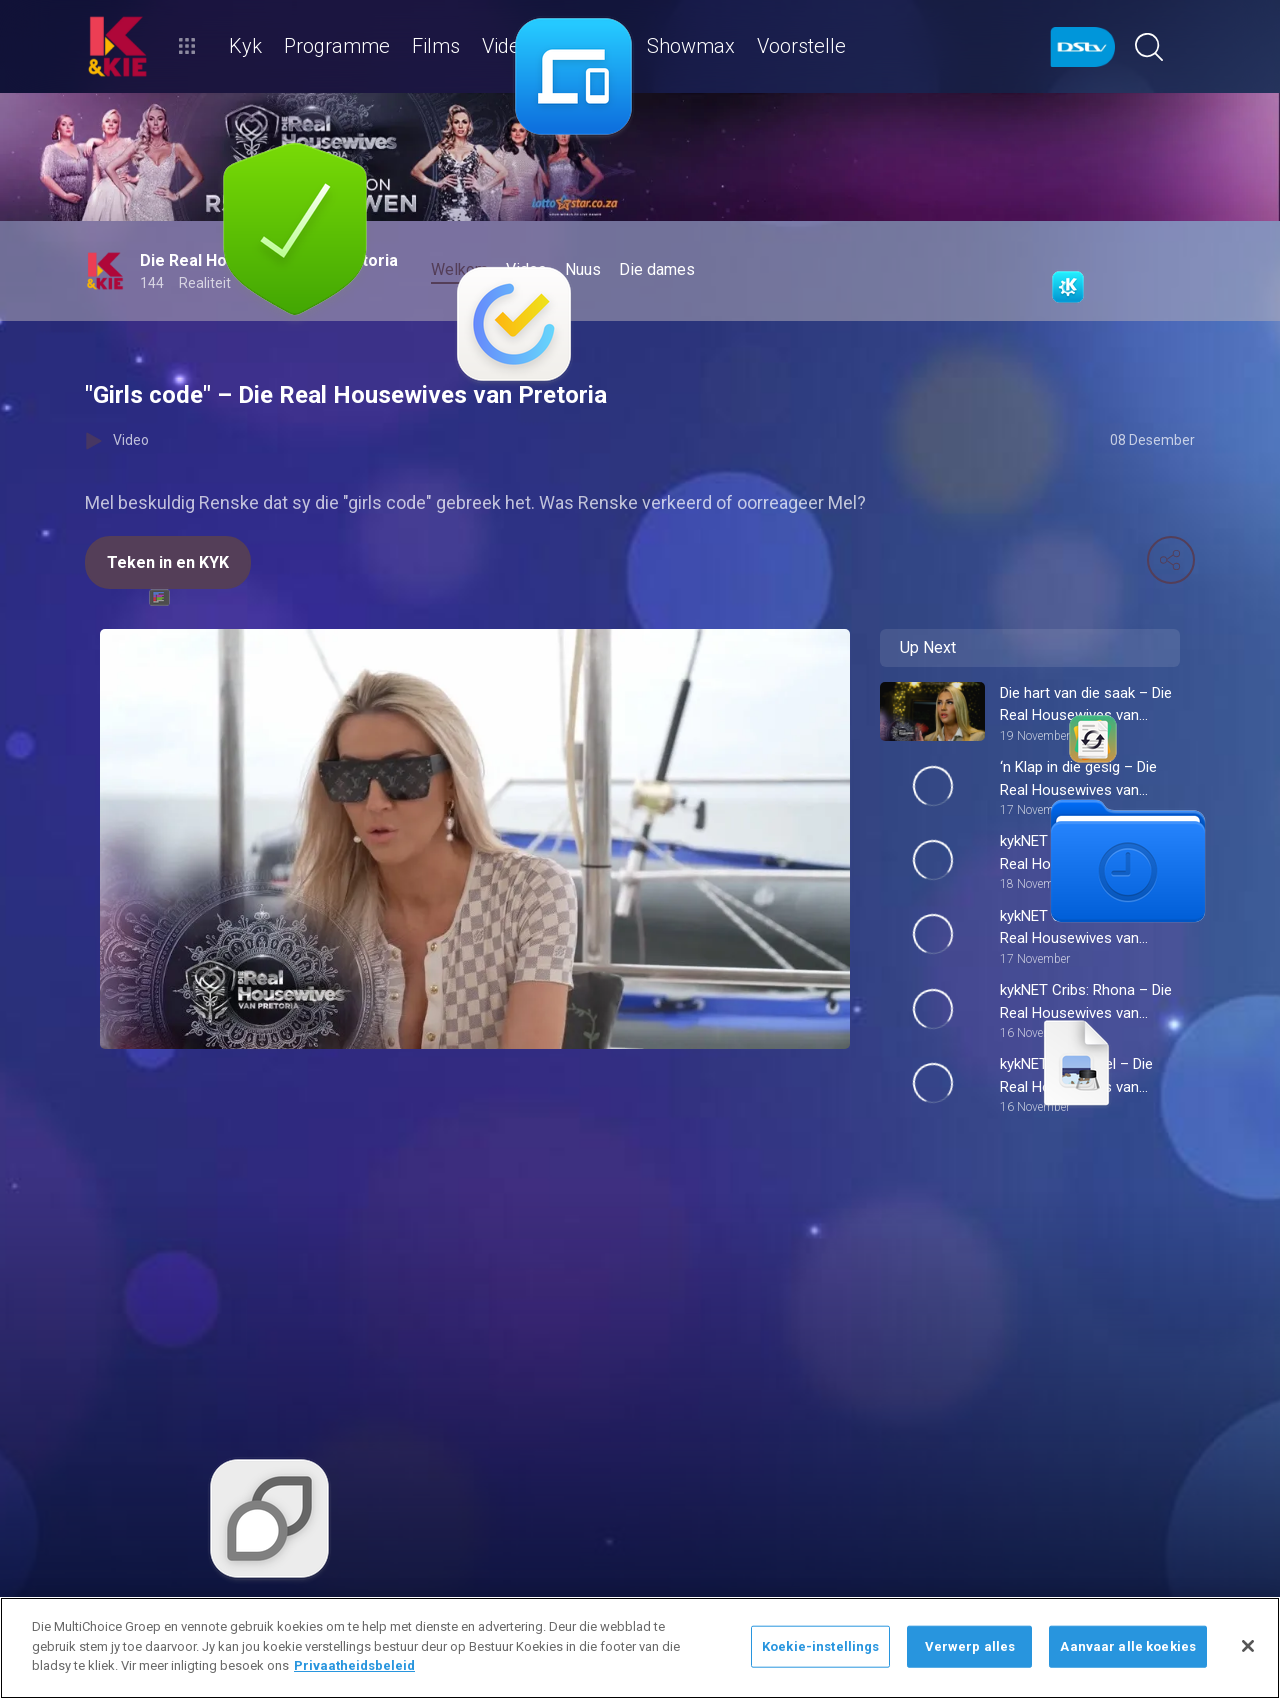 This screenshot has width=1280, height=1699. Describe the element at coordinates (1093, 739) in the screenshot. I see `open Morphosis file conversion app` at that location.